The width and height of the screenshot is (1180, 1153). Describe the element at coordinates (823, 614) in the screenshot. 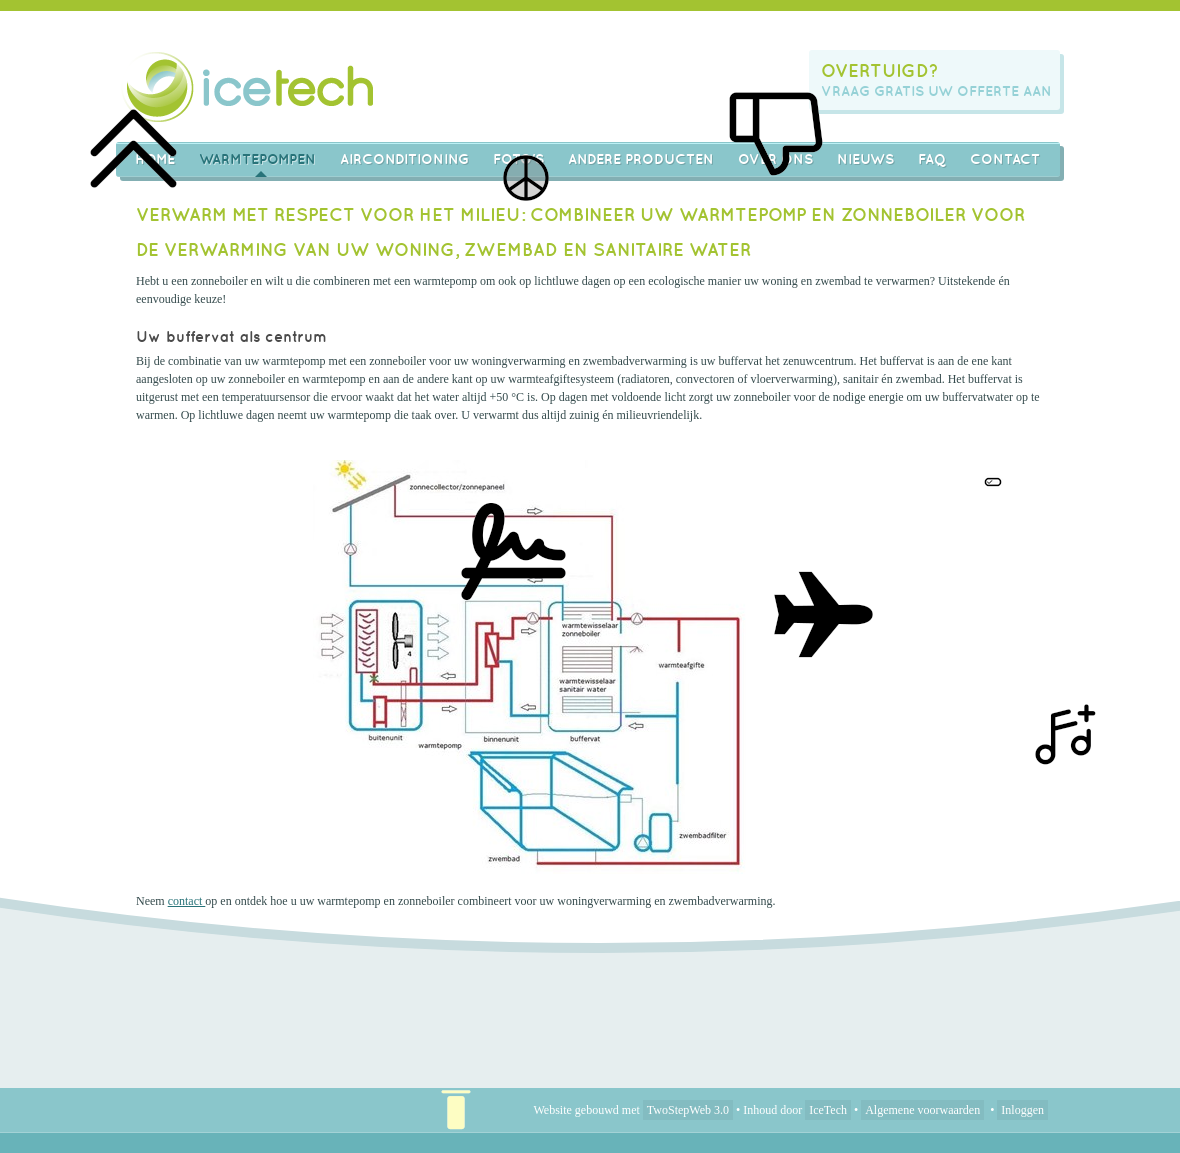

I see `enable airplane mode` at that location.